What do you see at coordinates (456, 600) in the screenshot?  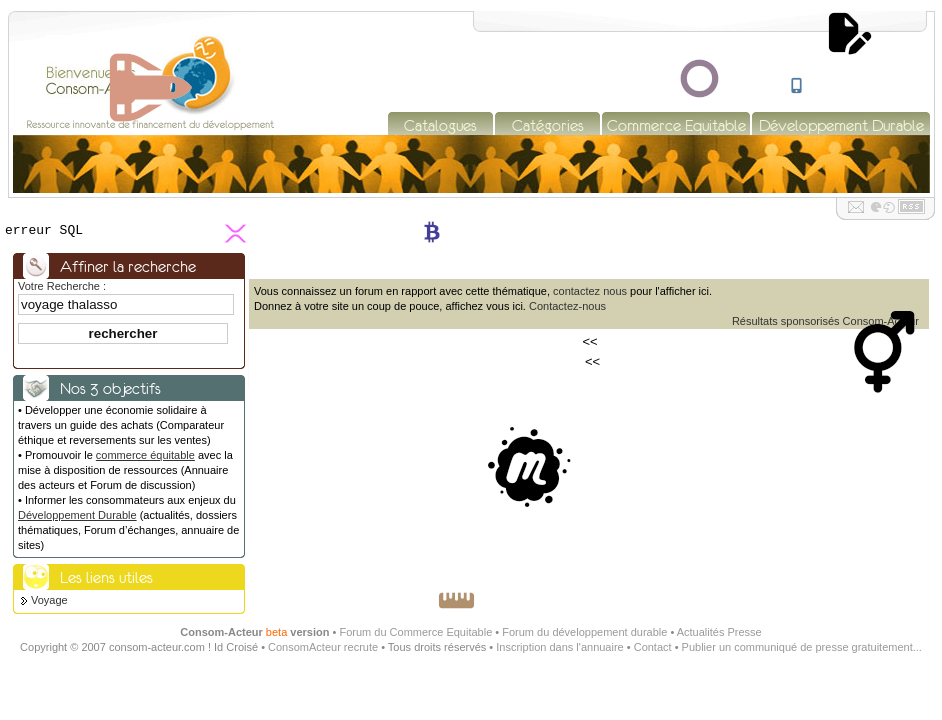 I see `measure horizontal distance or width` at bounding box center [456, 600].